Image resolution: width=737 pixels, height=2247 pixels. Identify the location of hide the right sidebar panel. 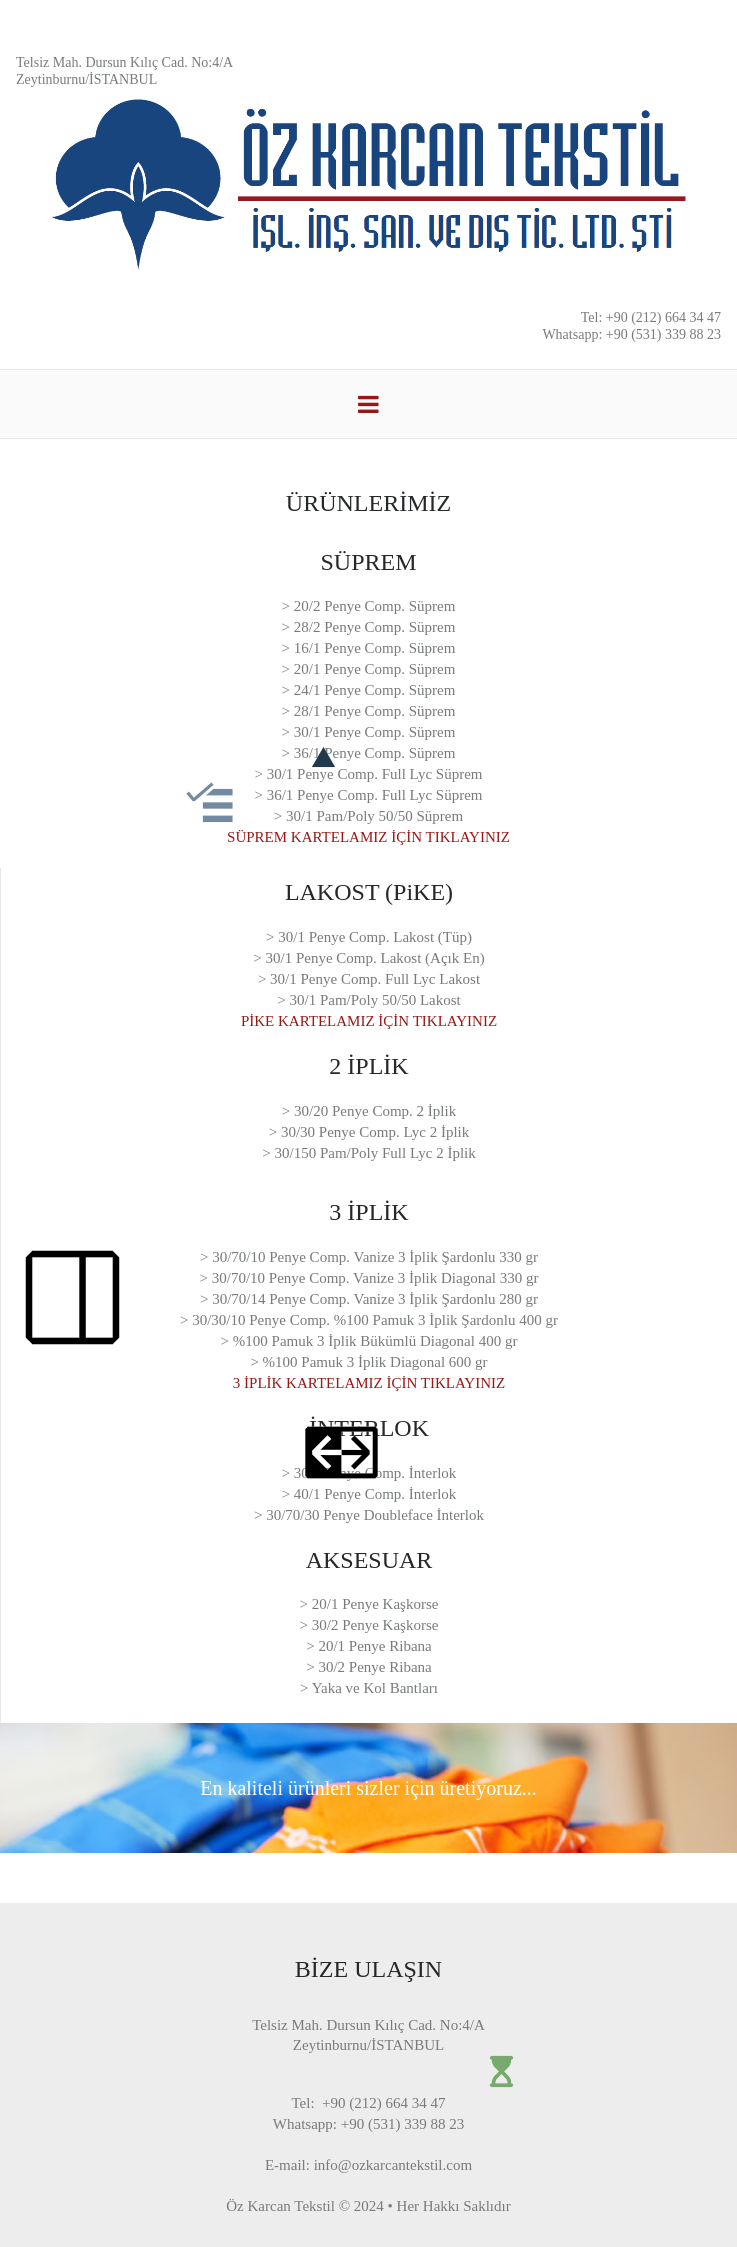
(72, 1297).